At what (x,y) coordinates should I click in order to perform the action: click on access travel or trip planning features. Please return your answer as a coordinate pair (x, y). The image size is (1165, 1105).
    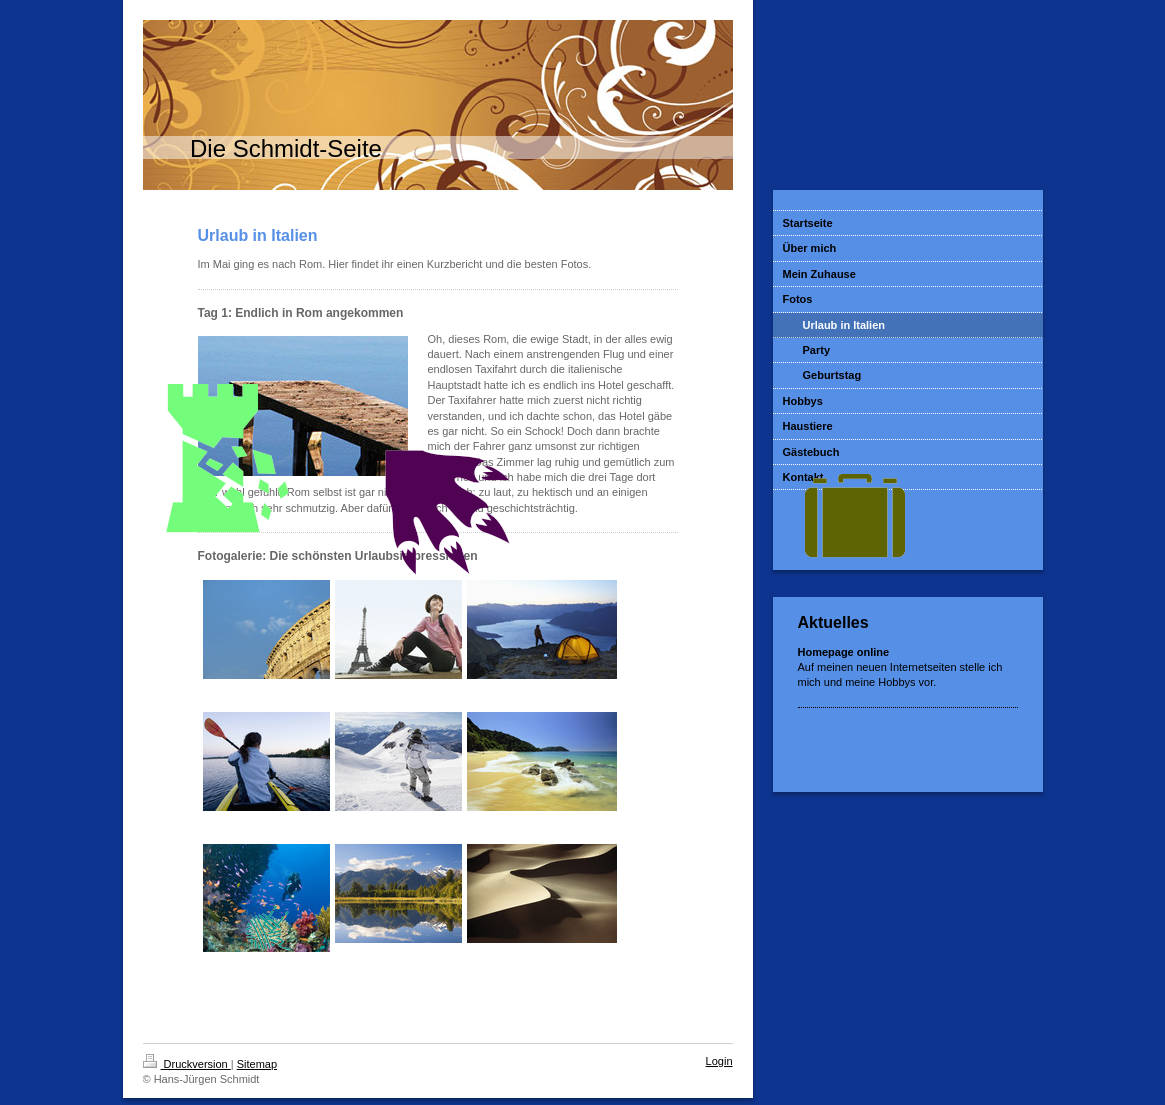
    Looking at the image, I should click on (855, 518).